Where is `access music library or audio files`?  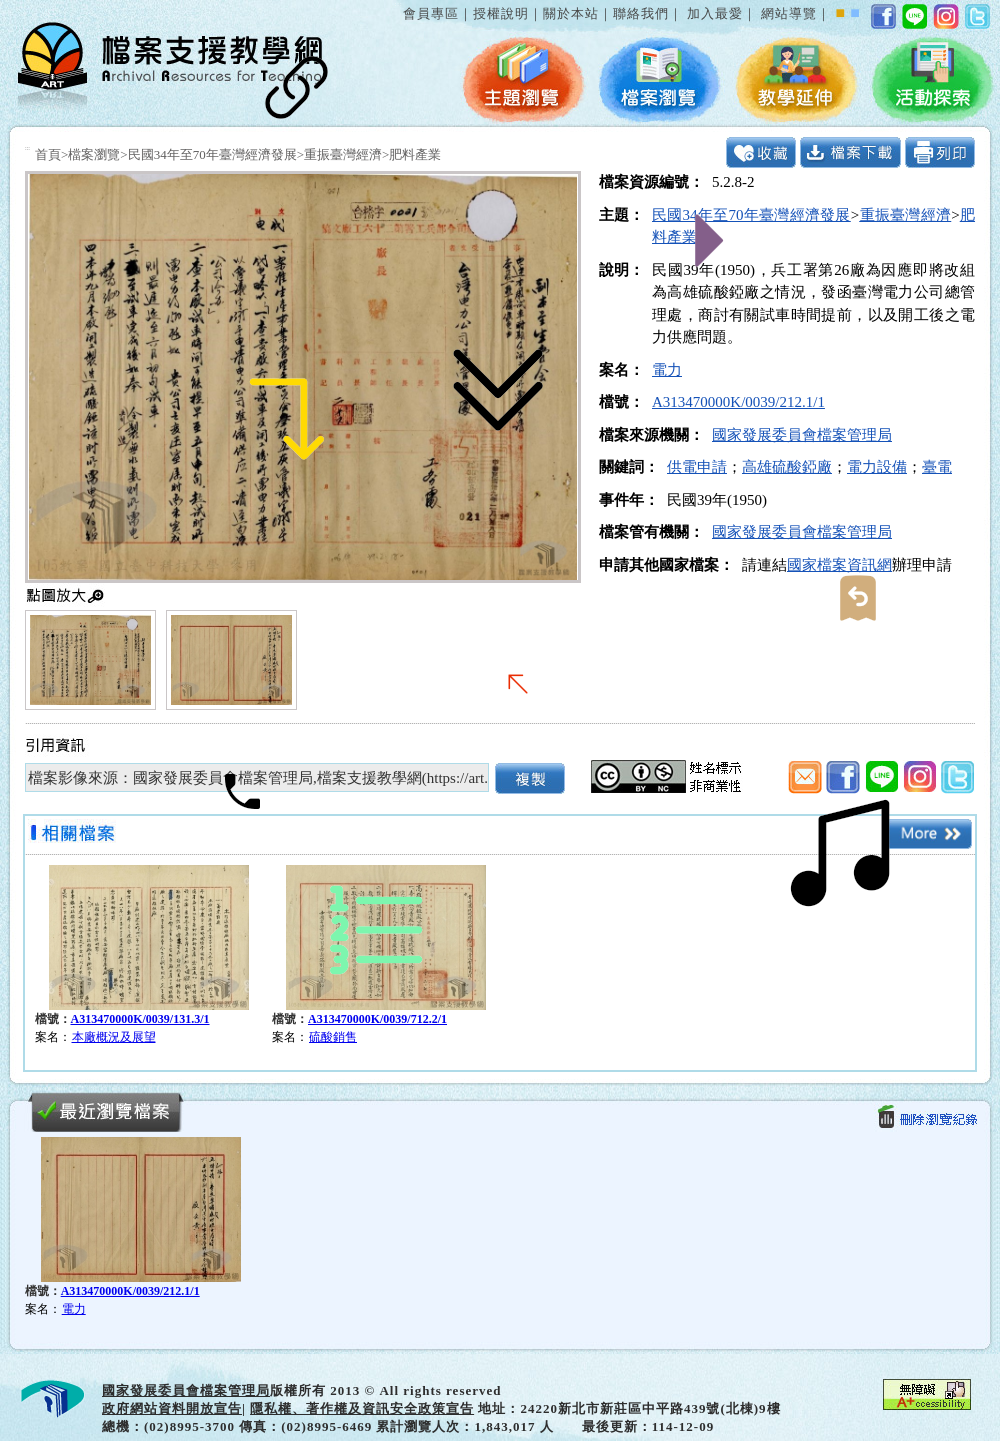
access music library or audio files is located at coordinates (846, 855).